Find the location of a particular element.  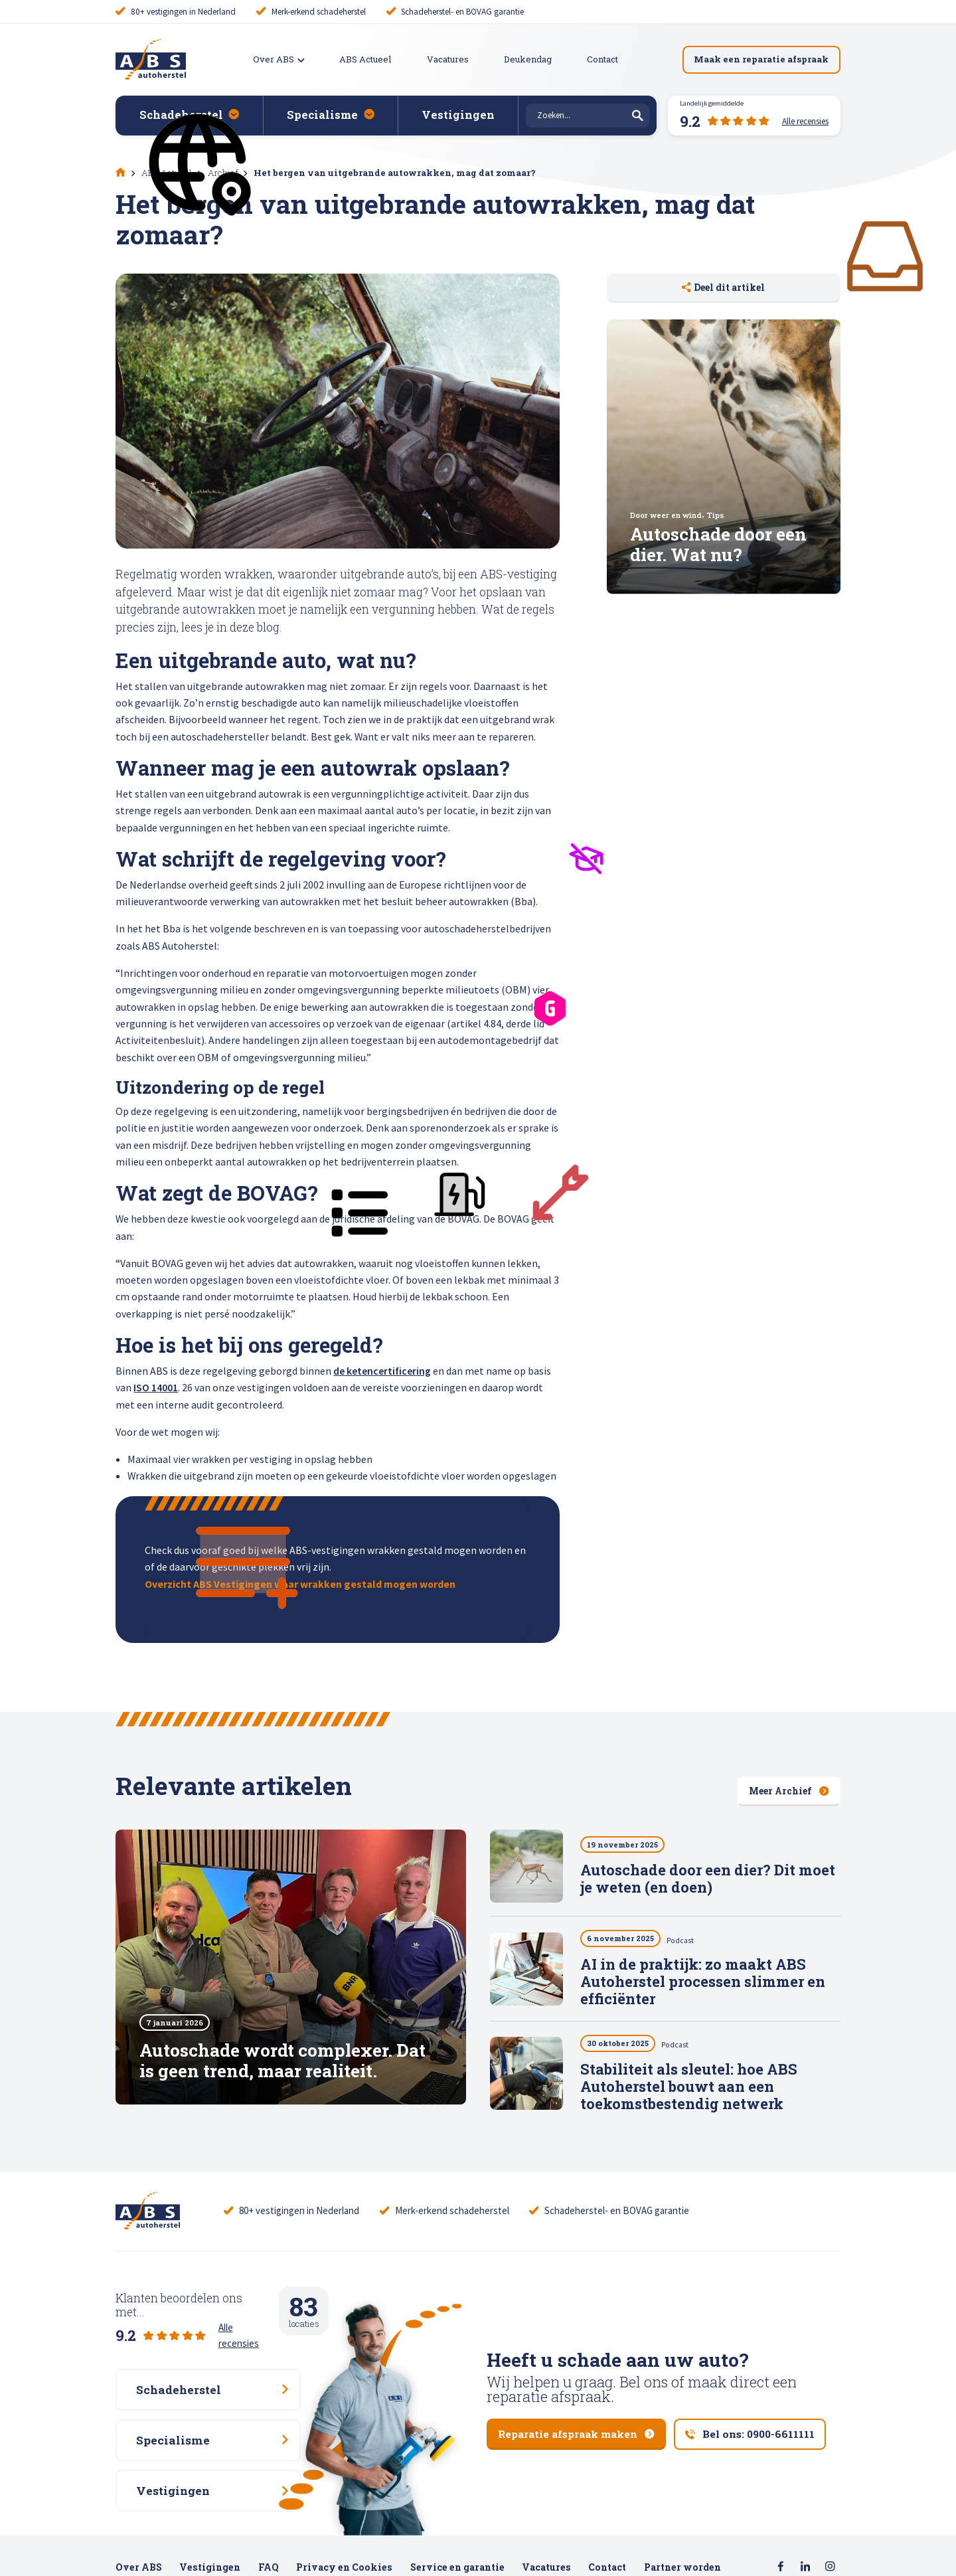

find nearby EV charging stations is located at coordinates (457, 1194).